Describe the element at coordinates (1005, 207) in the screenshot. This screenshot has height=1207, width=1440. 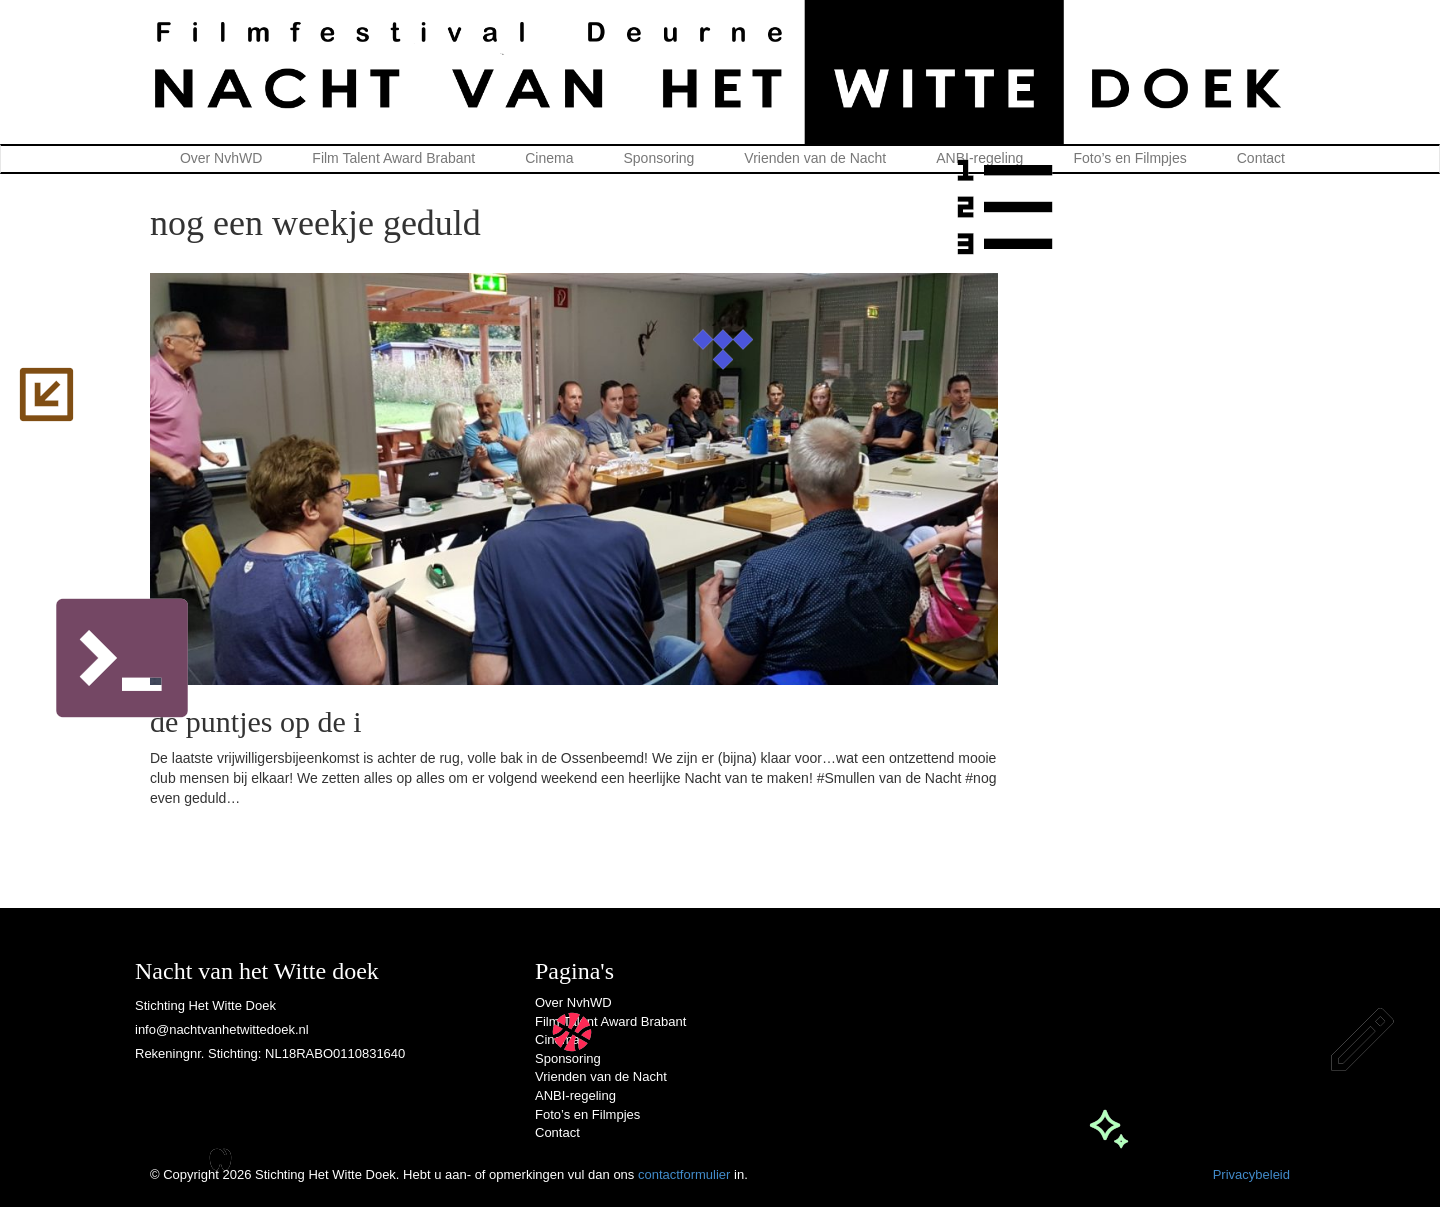
I see `create a numbered list` at that location.